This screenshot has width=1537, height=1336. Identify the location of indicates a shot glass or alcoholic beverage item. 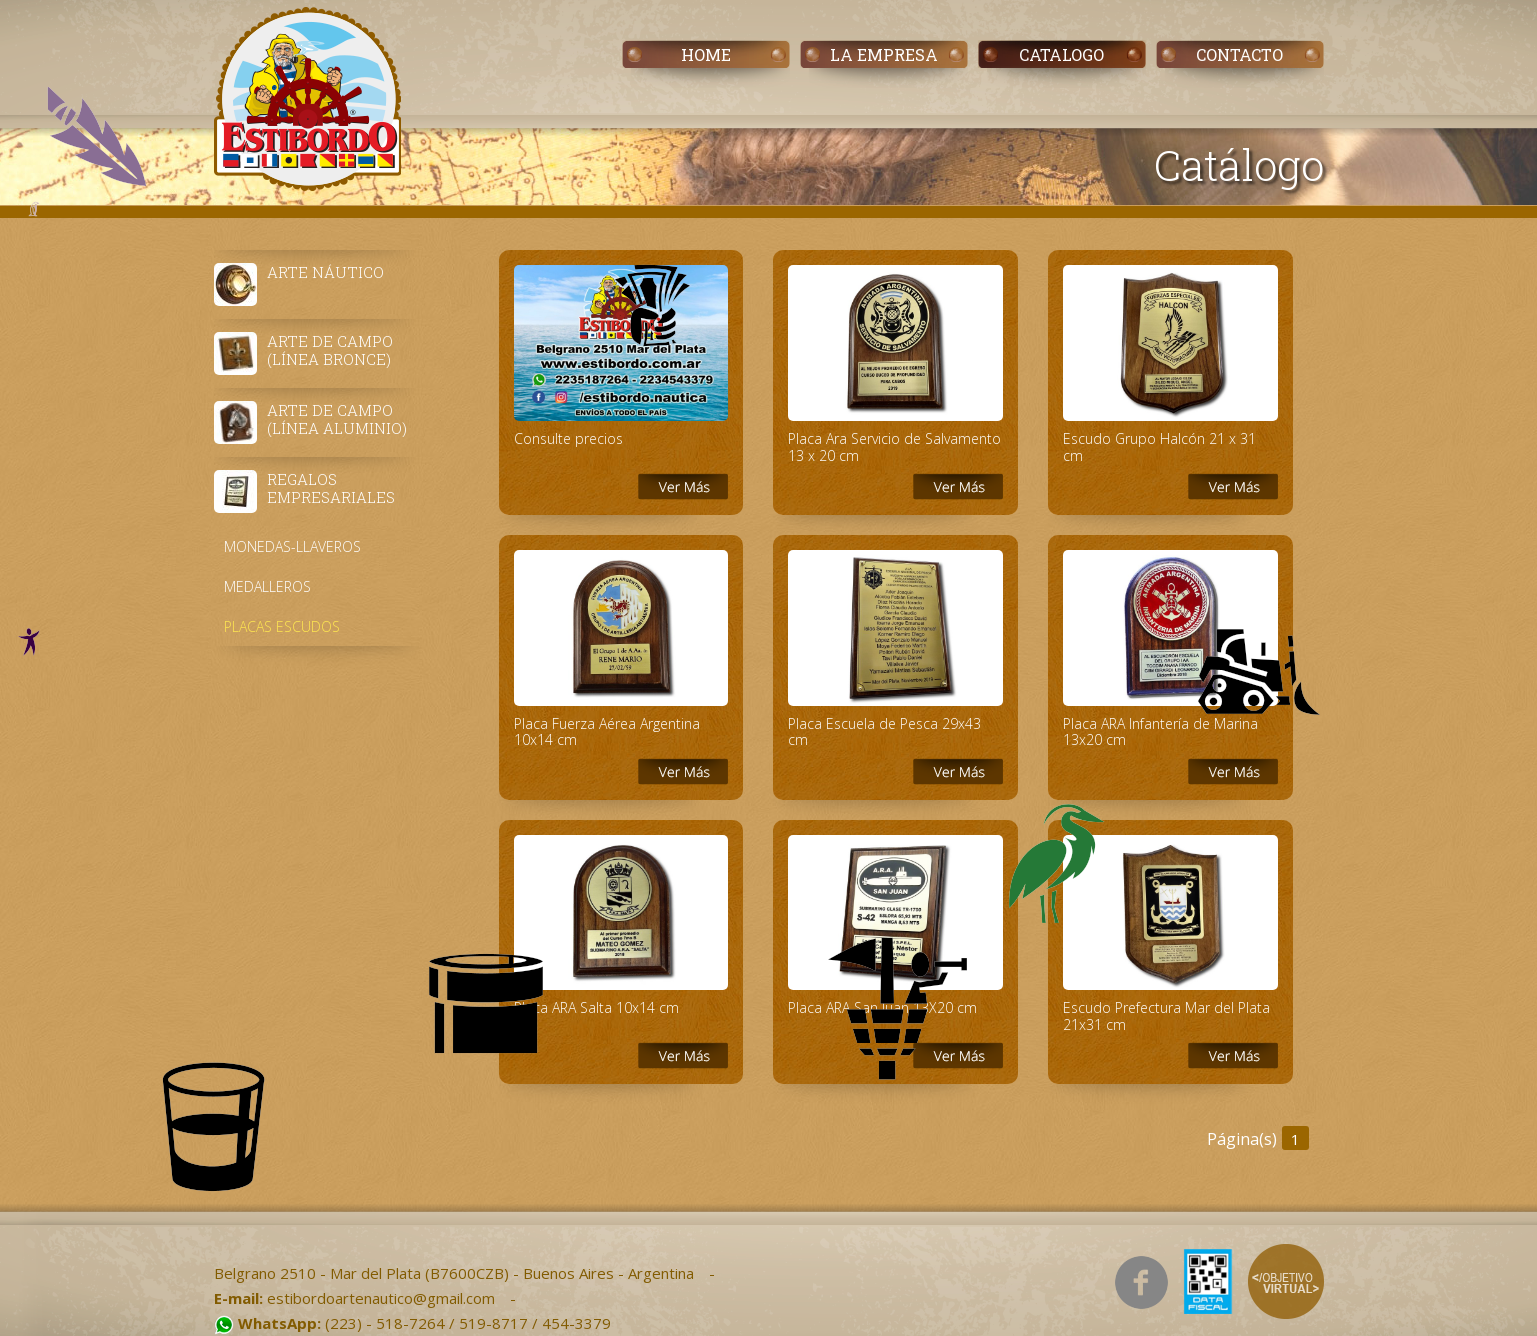
(213, 1126).